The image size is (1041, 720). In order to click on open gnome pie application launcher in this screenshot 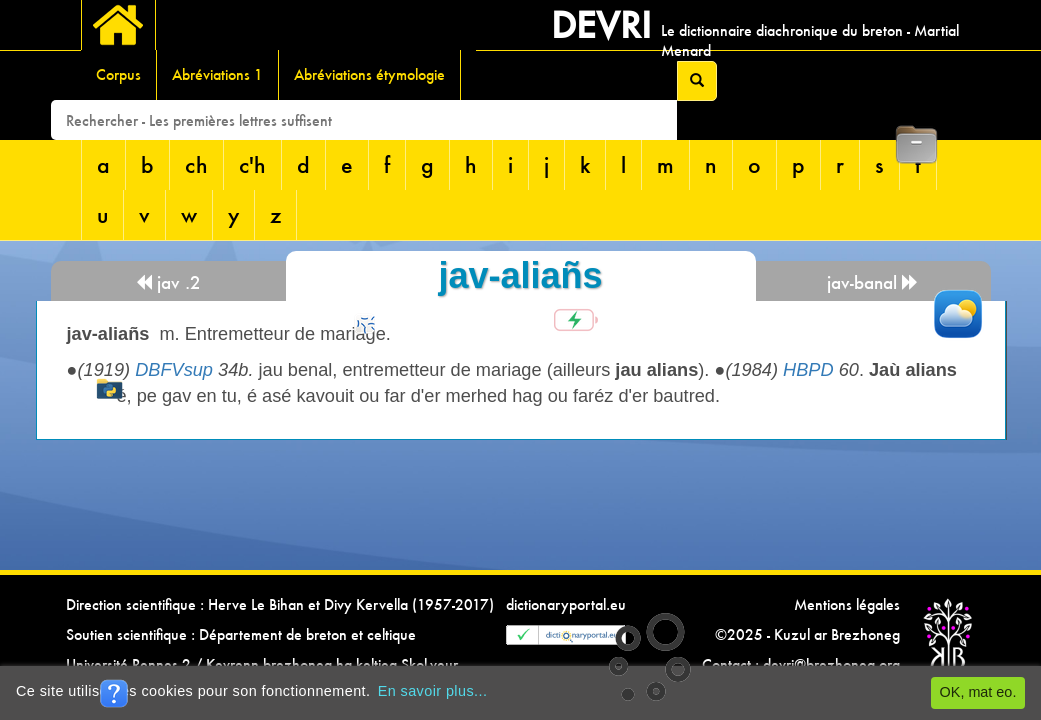, I will do `click(653, 657)`.